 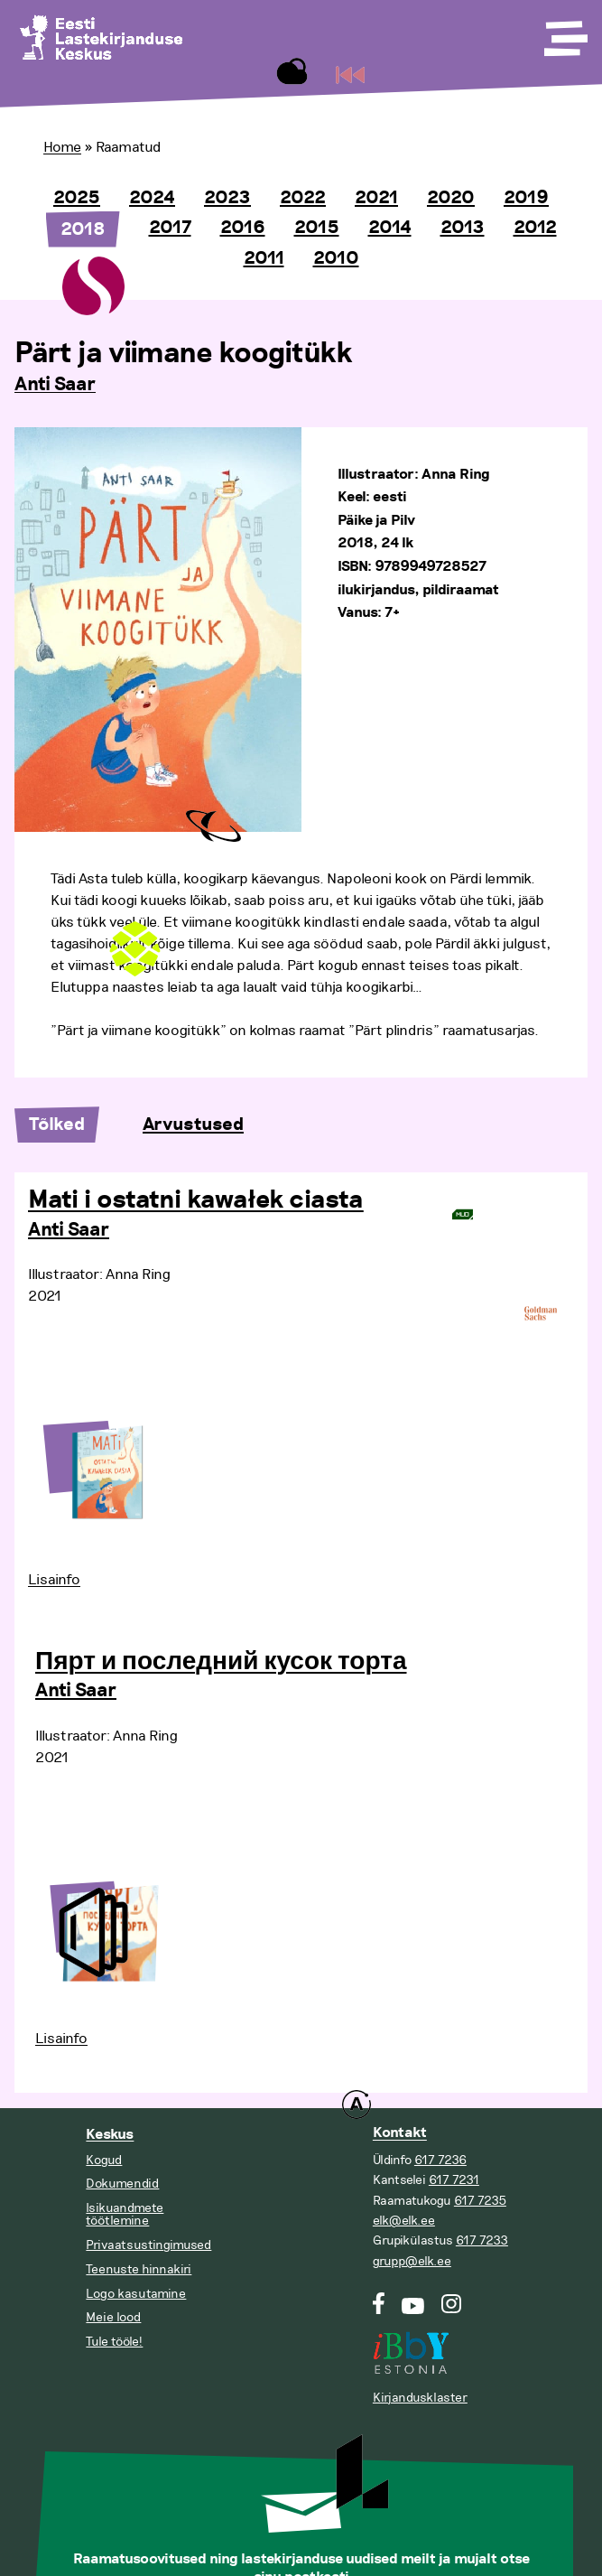 I want to click on saturn brand logo, so click(x=213, y=826).